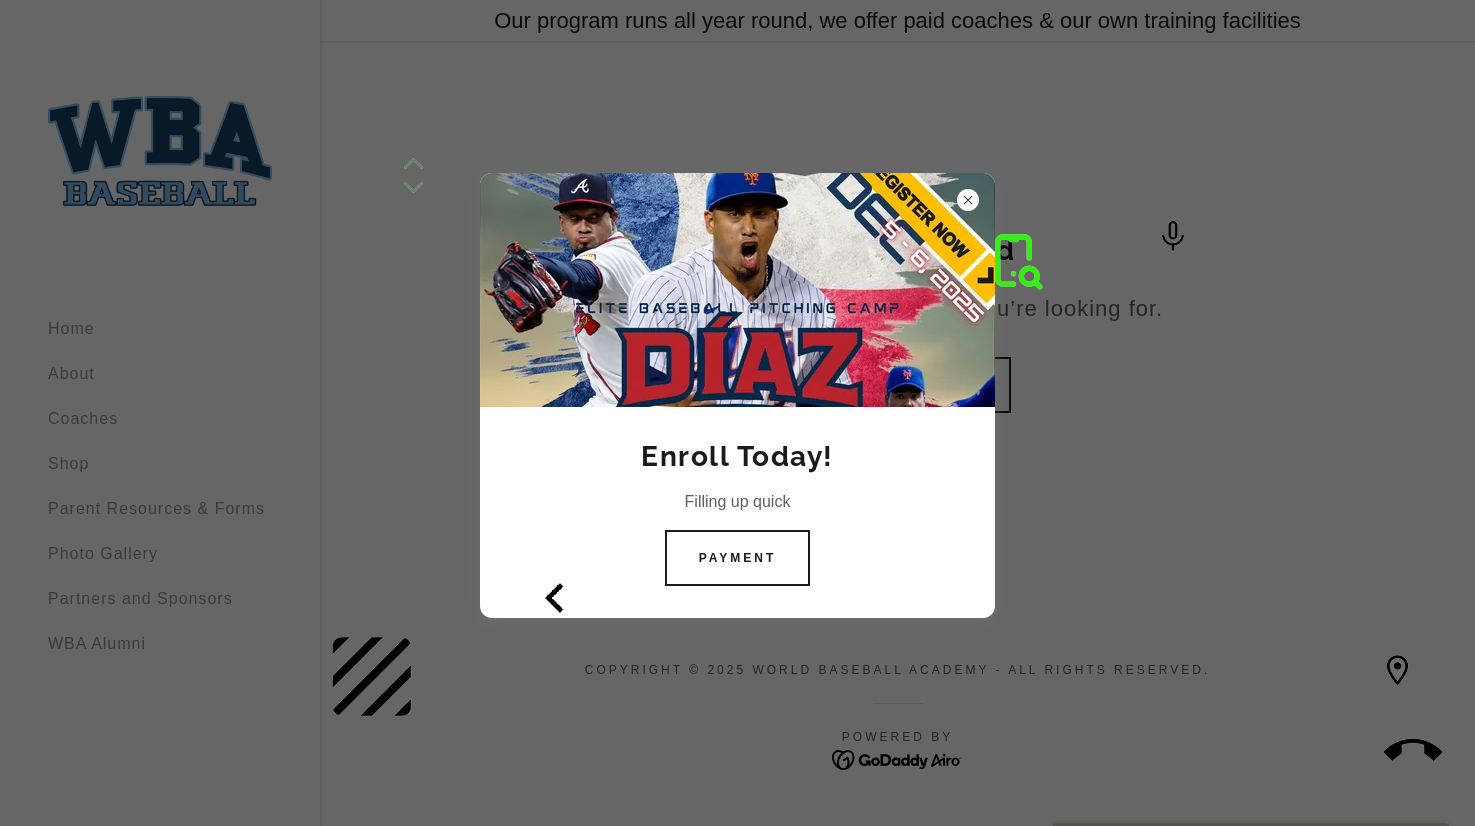 Image resolution: width=1475 pixels, height=826 pixels. I want to click on apply a texture or pattern overlay, so click(371, 676).